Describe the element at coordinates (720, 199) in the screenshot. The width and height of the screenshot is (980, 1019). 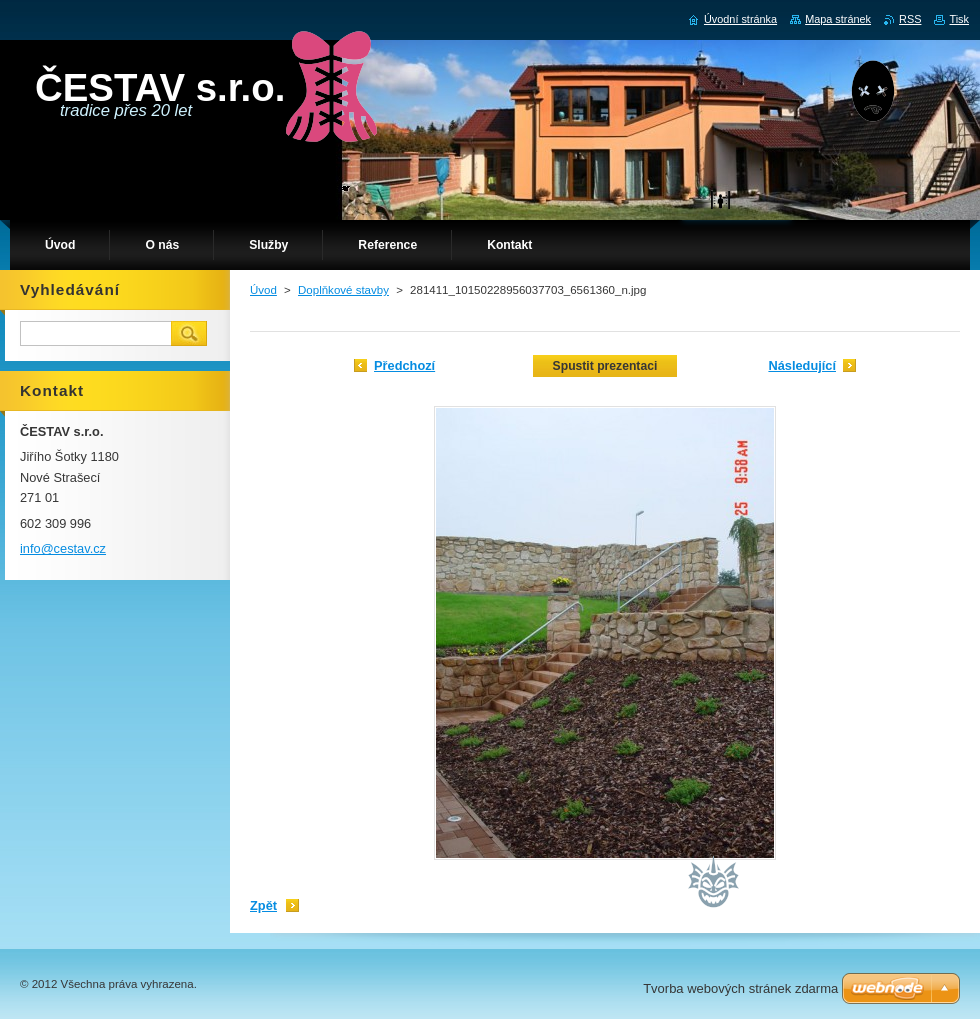
I see `indicates a trap or hazard zone in a game` at that location.